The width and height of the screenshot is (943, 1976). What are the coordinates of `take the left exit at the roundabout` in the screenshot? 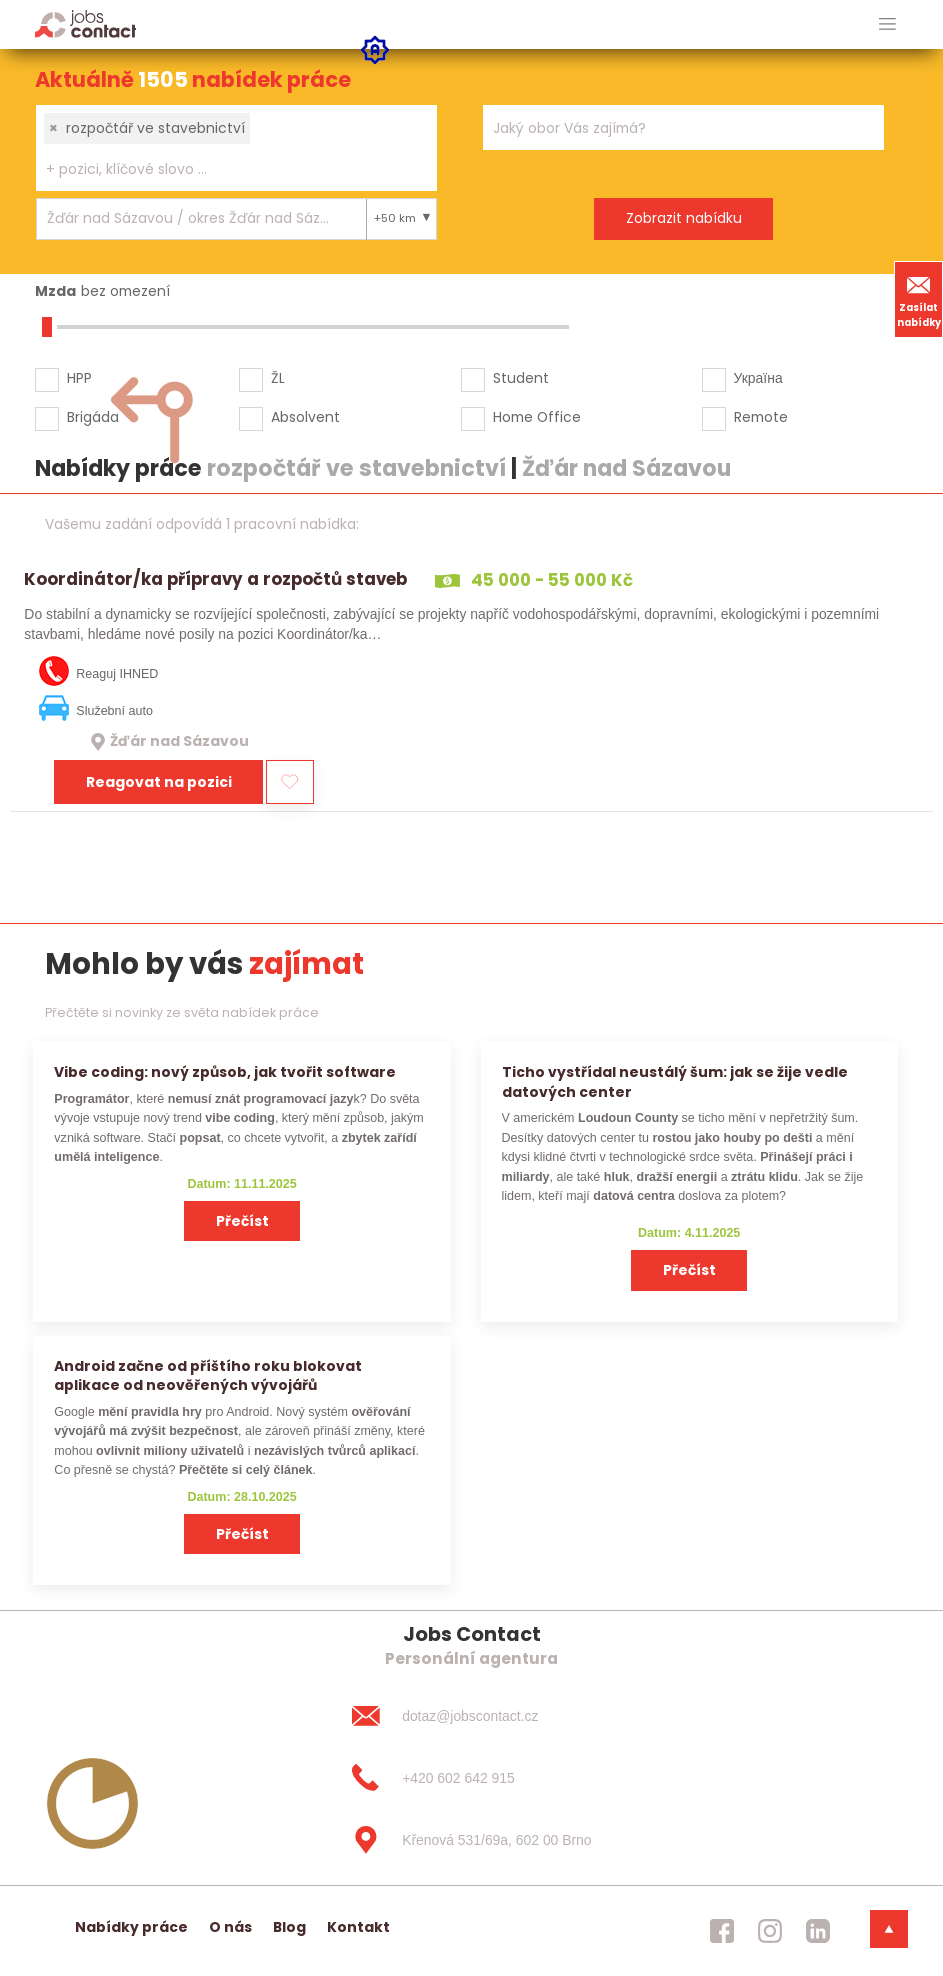 It's located at (156, 422).